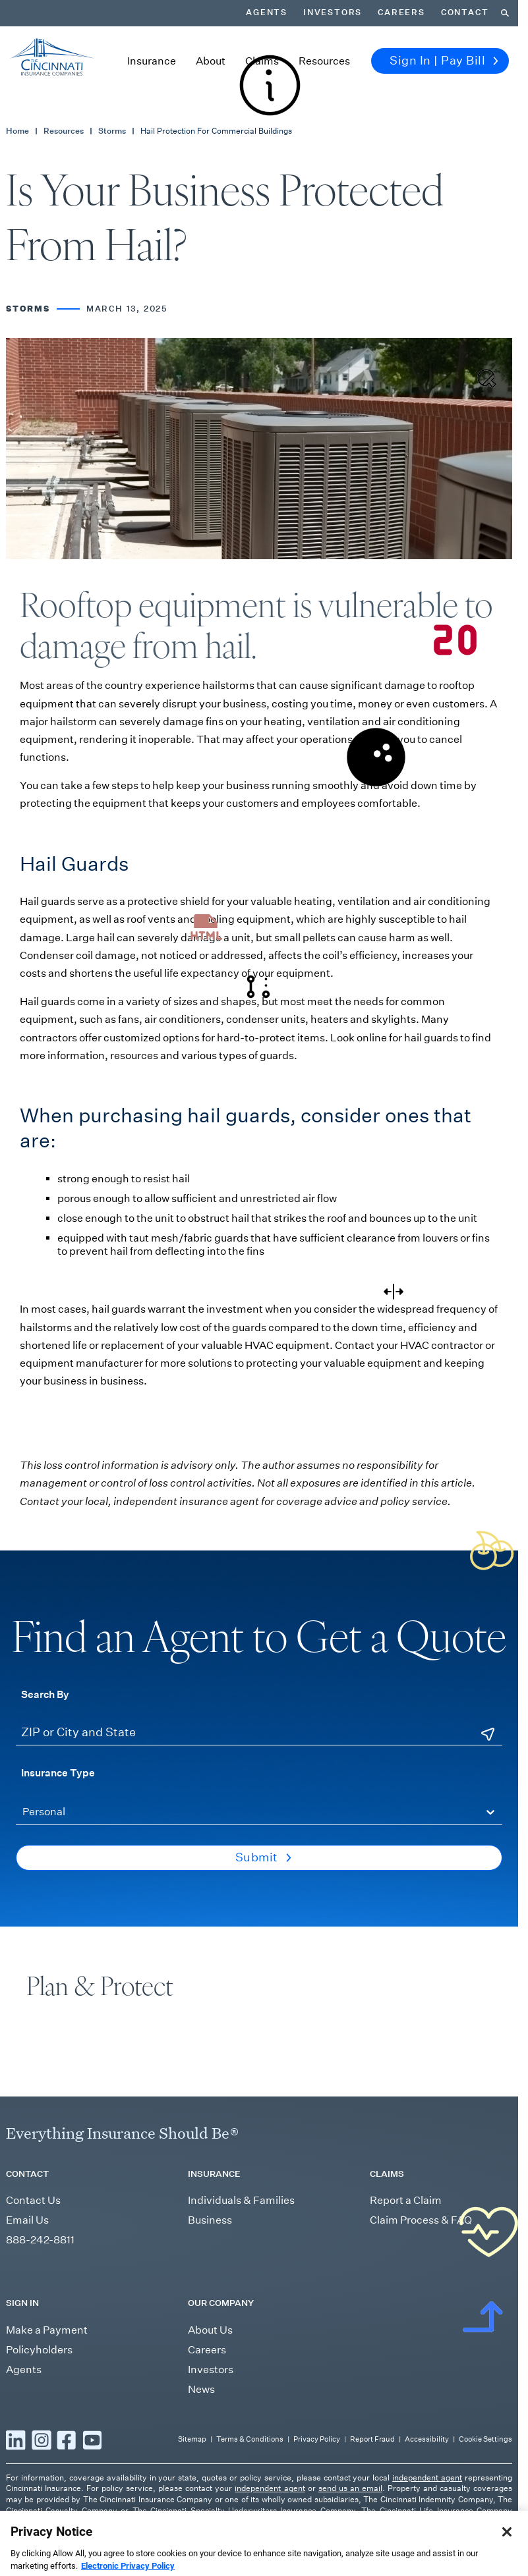 The height and width of the screenshot is (2576, 528). What do you see at coordinates (486, 378) in the screenshot?
I see `access table tennis or ping pong game` at bounding box center [486, 378].